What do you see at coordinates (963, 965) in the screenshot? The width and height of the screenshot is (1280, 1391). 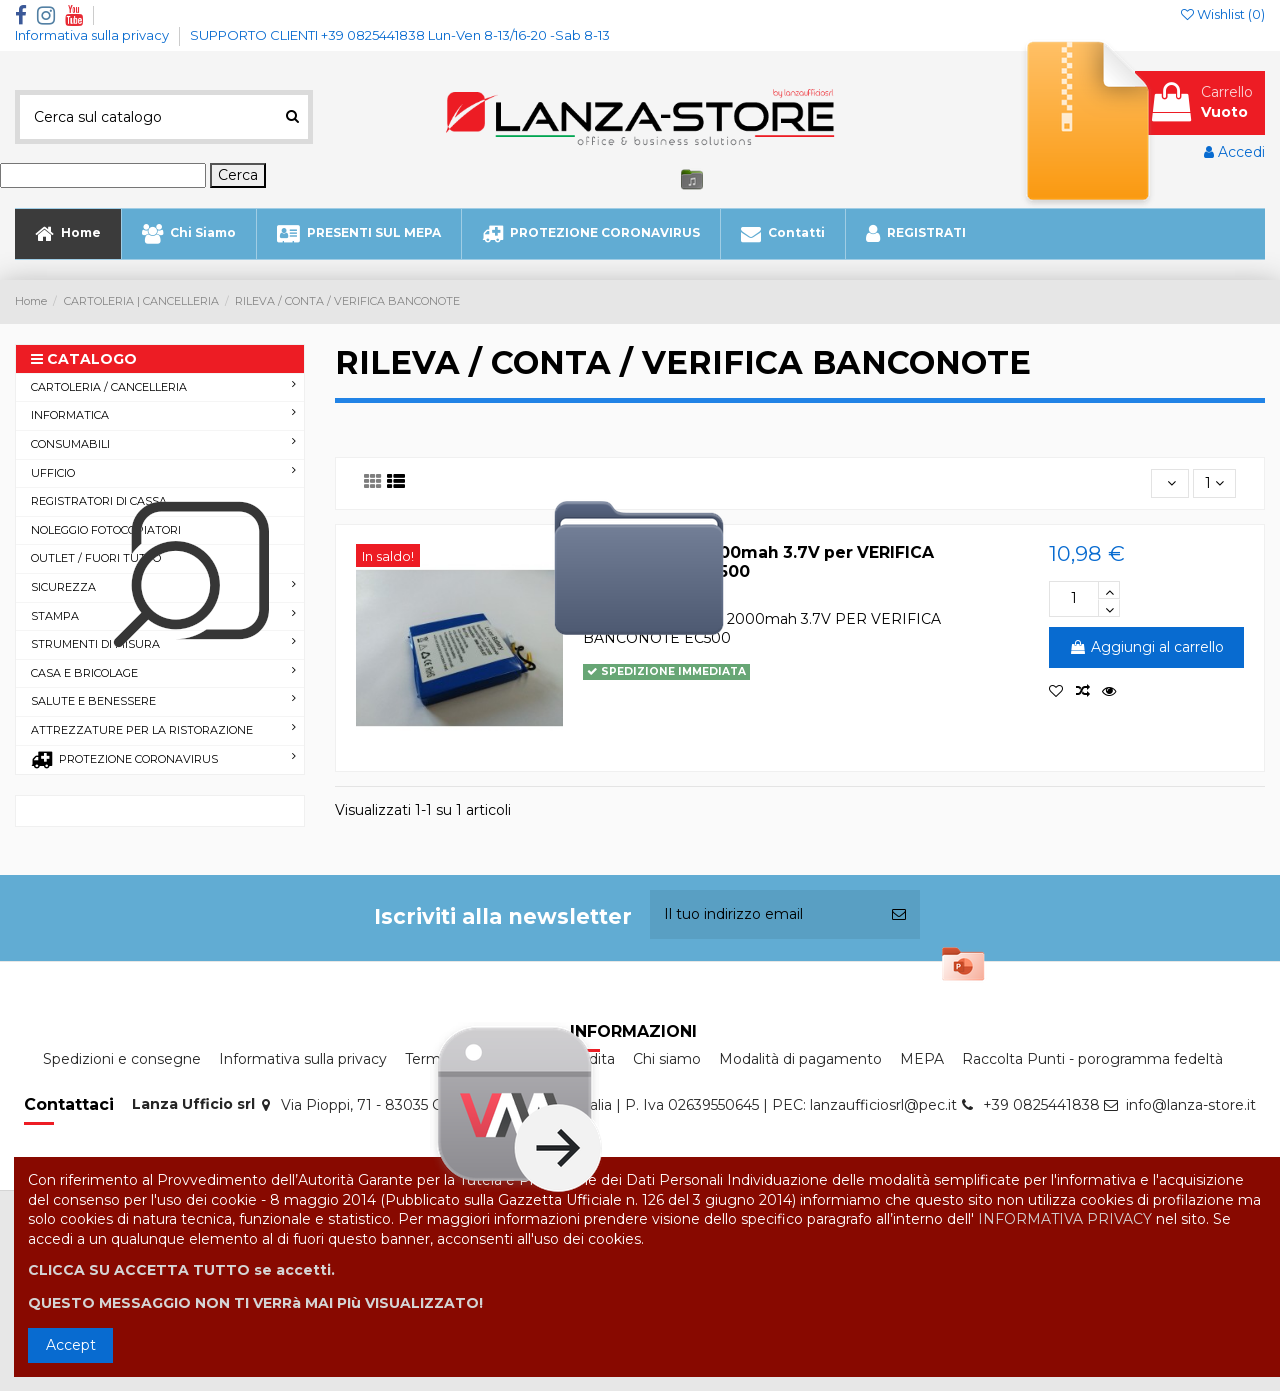 I see `open folder containing PowerPoint files` at bounding box center [963, 965].